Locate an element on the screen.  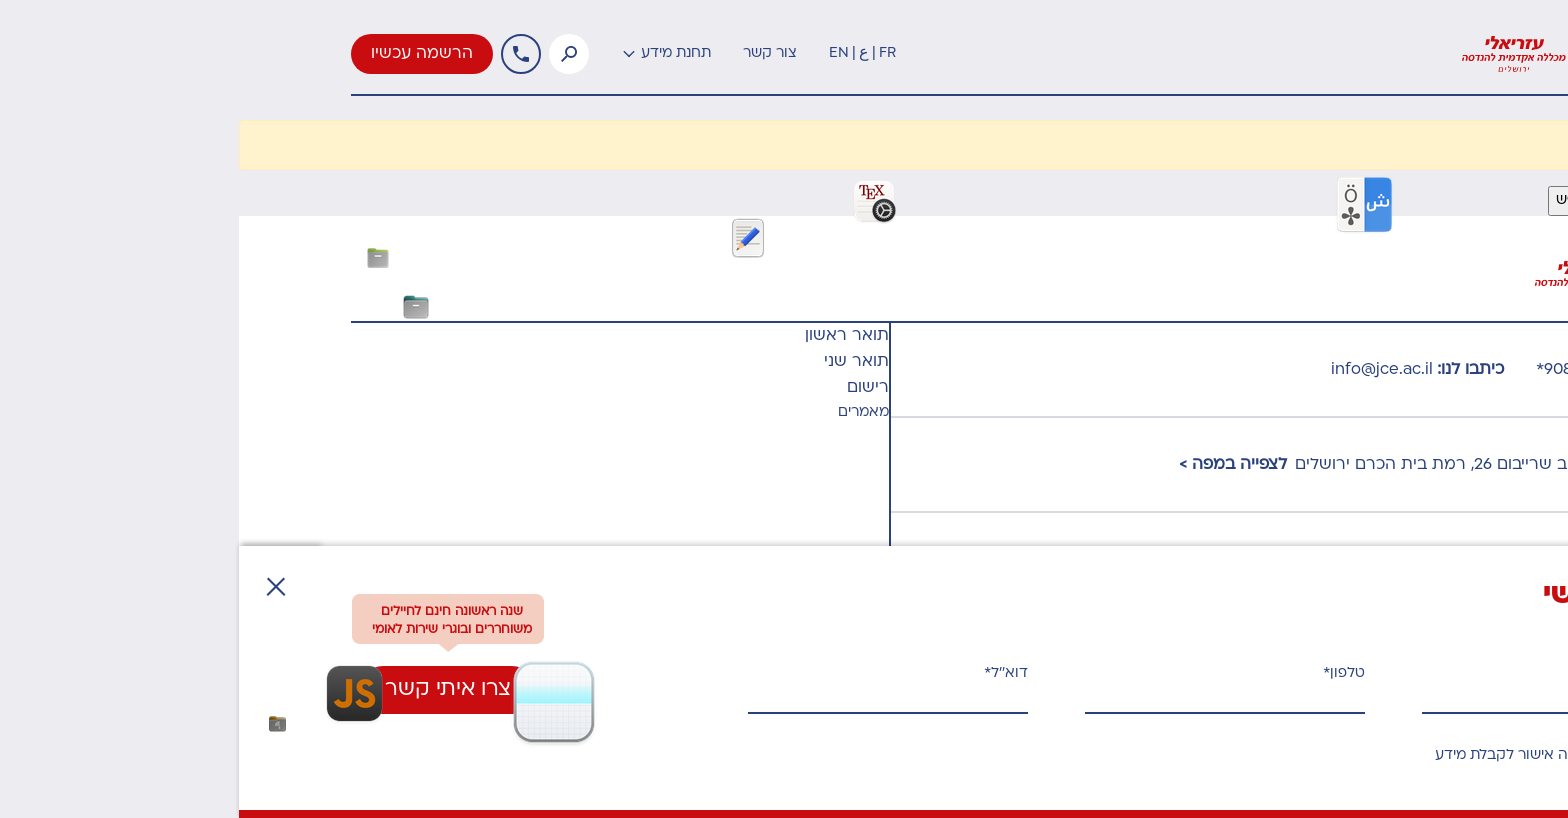
open character map application is located at coordinates (1364, 204).